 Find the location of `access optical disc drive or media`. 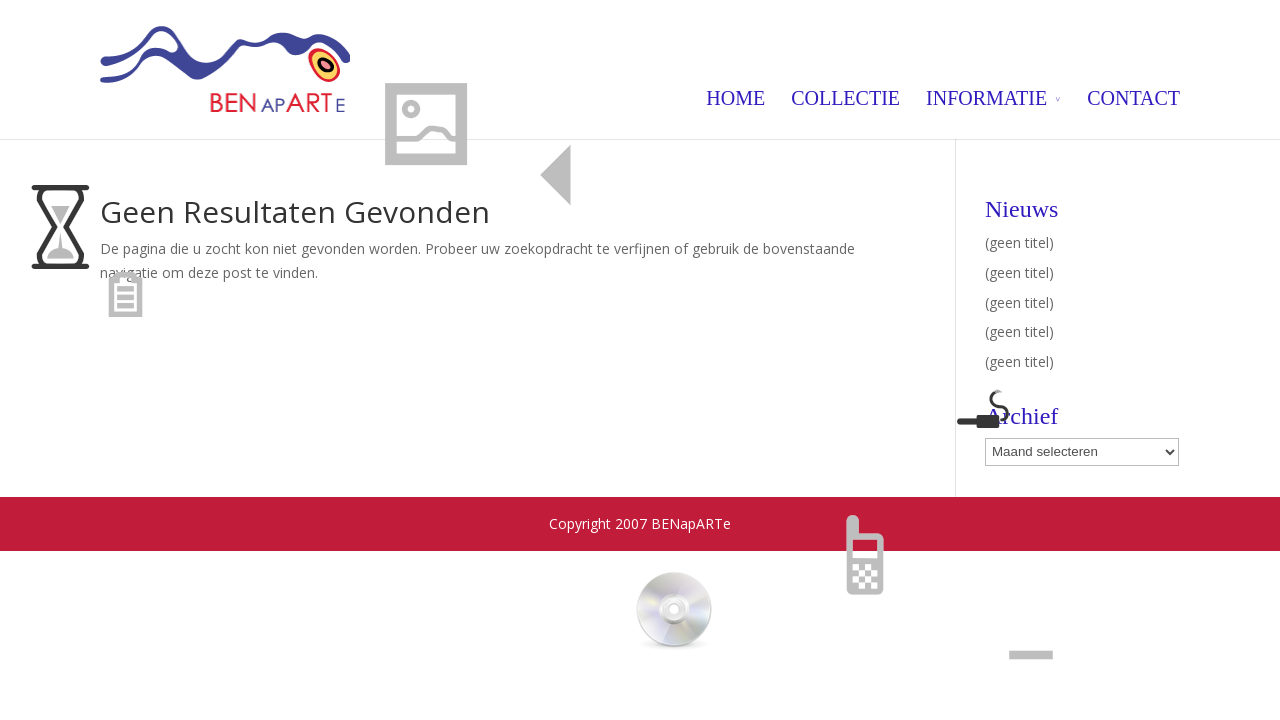

access optical disc drive or media is located at coordinates (674, 609).